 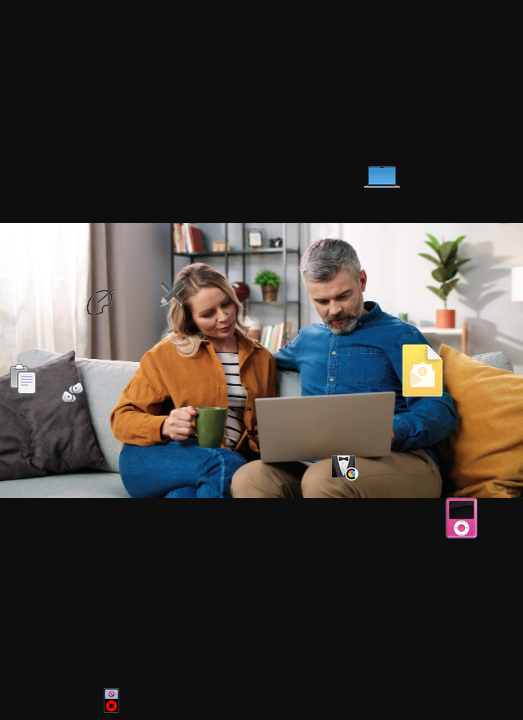 I want to click on paste content from clipboard, so click(x=23, y=379).